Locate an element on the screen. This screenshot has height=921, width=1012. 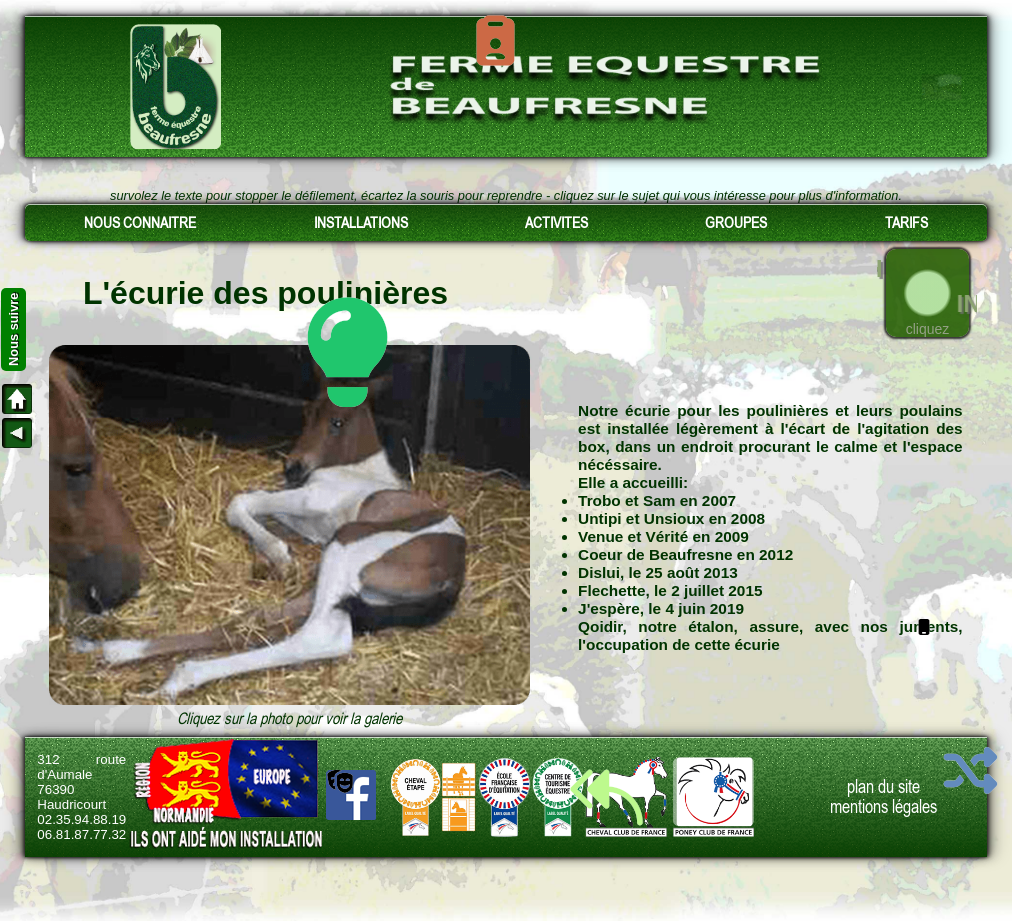
access tips or helpful suggestions is located at coordinates (347, 350).